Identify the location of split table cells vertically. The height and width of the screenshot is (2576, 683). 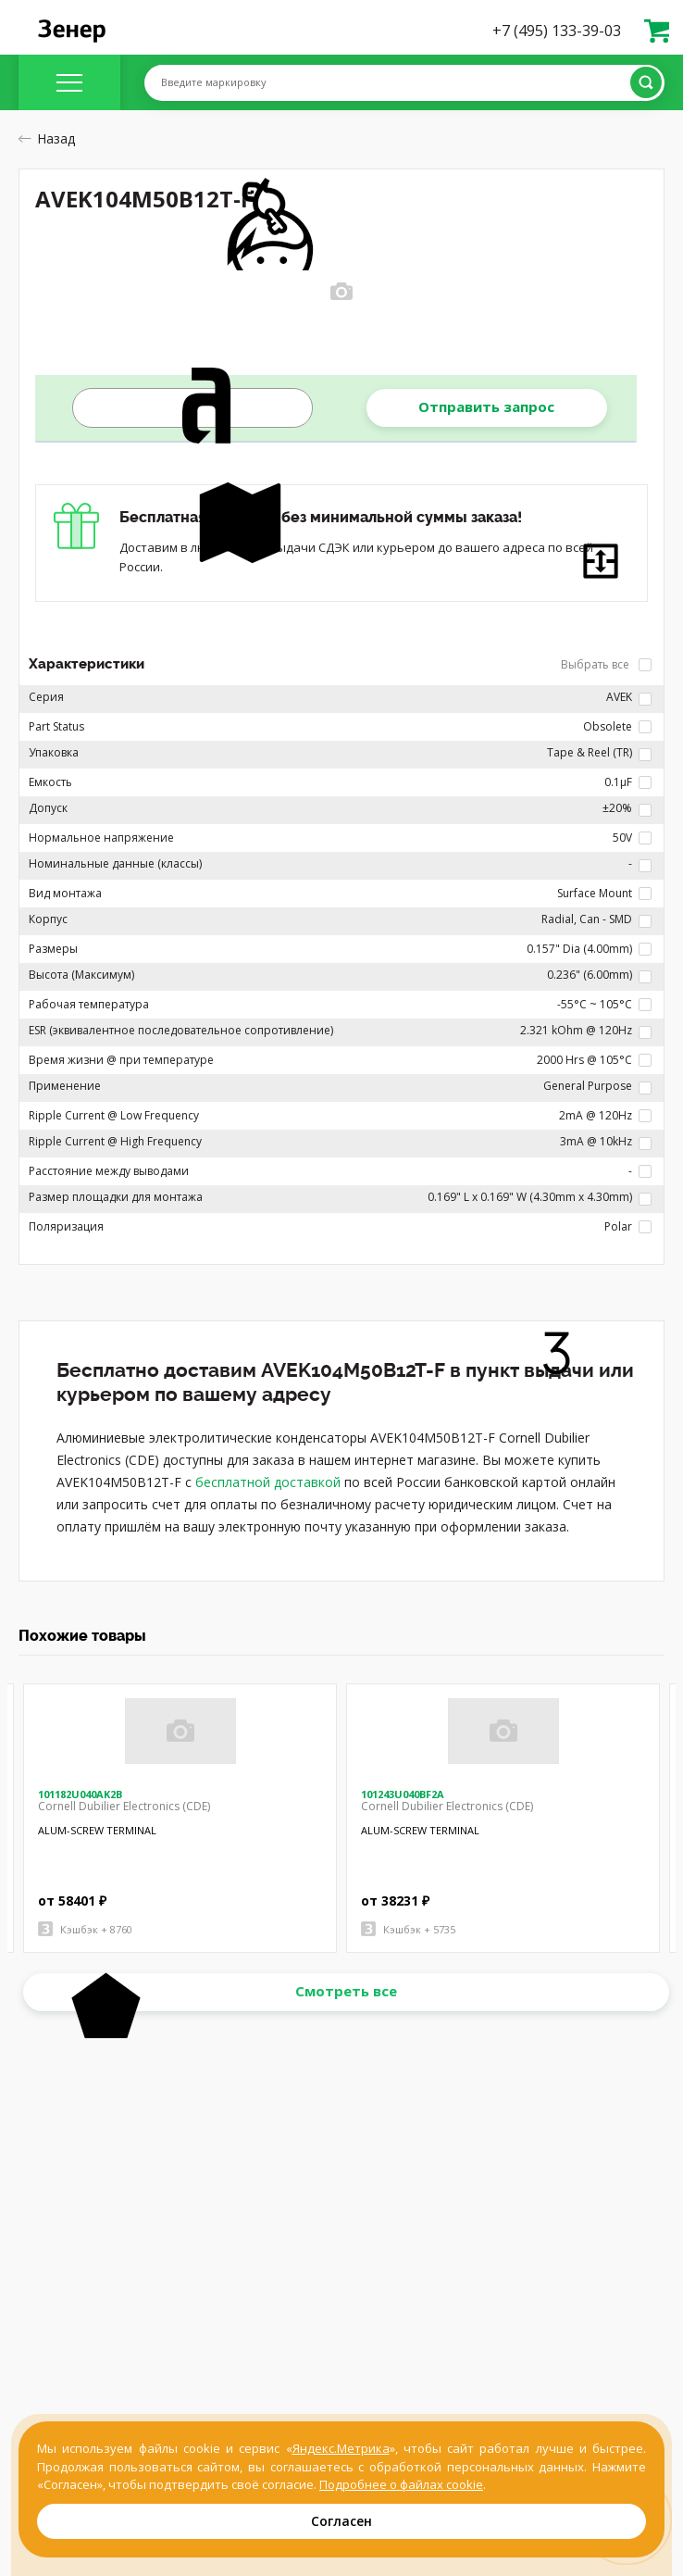
(601, 561).